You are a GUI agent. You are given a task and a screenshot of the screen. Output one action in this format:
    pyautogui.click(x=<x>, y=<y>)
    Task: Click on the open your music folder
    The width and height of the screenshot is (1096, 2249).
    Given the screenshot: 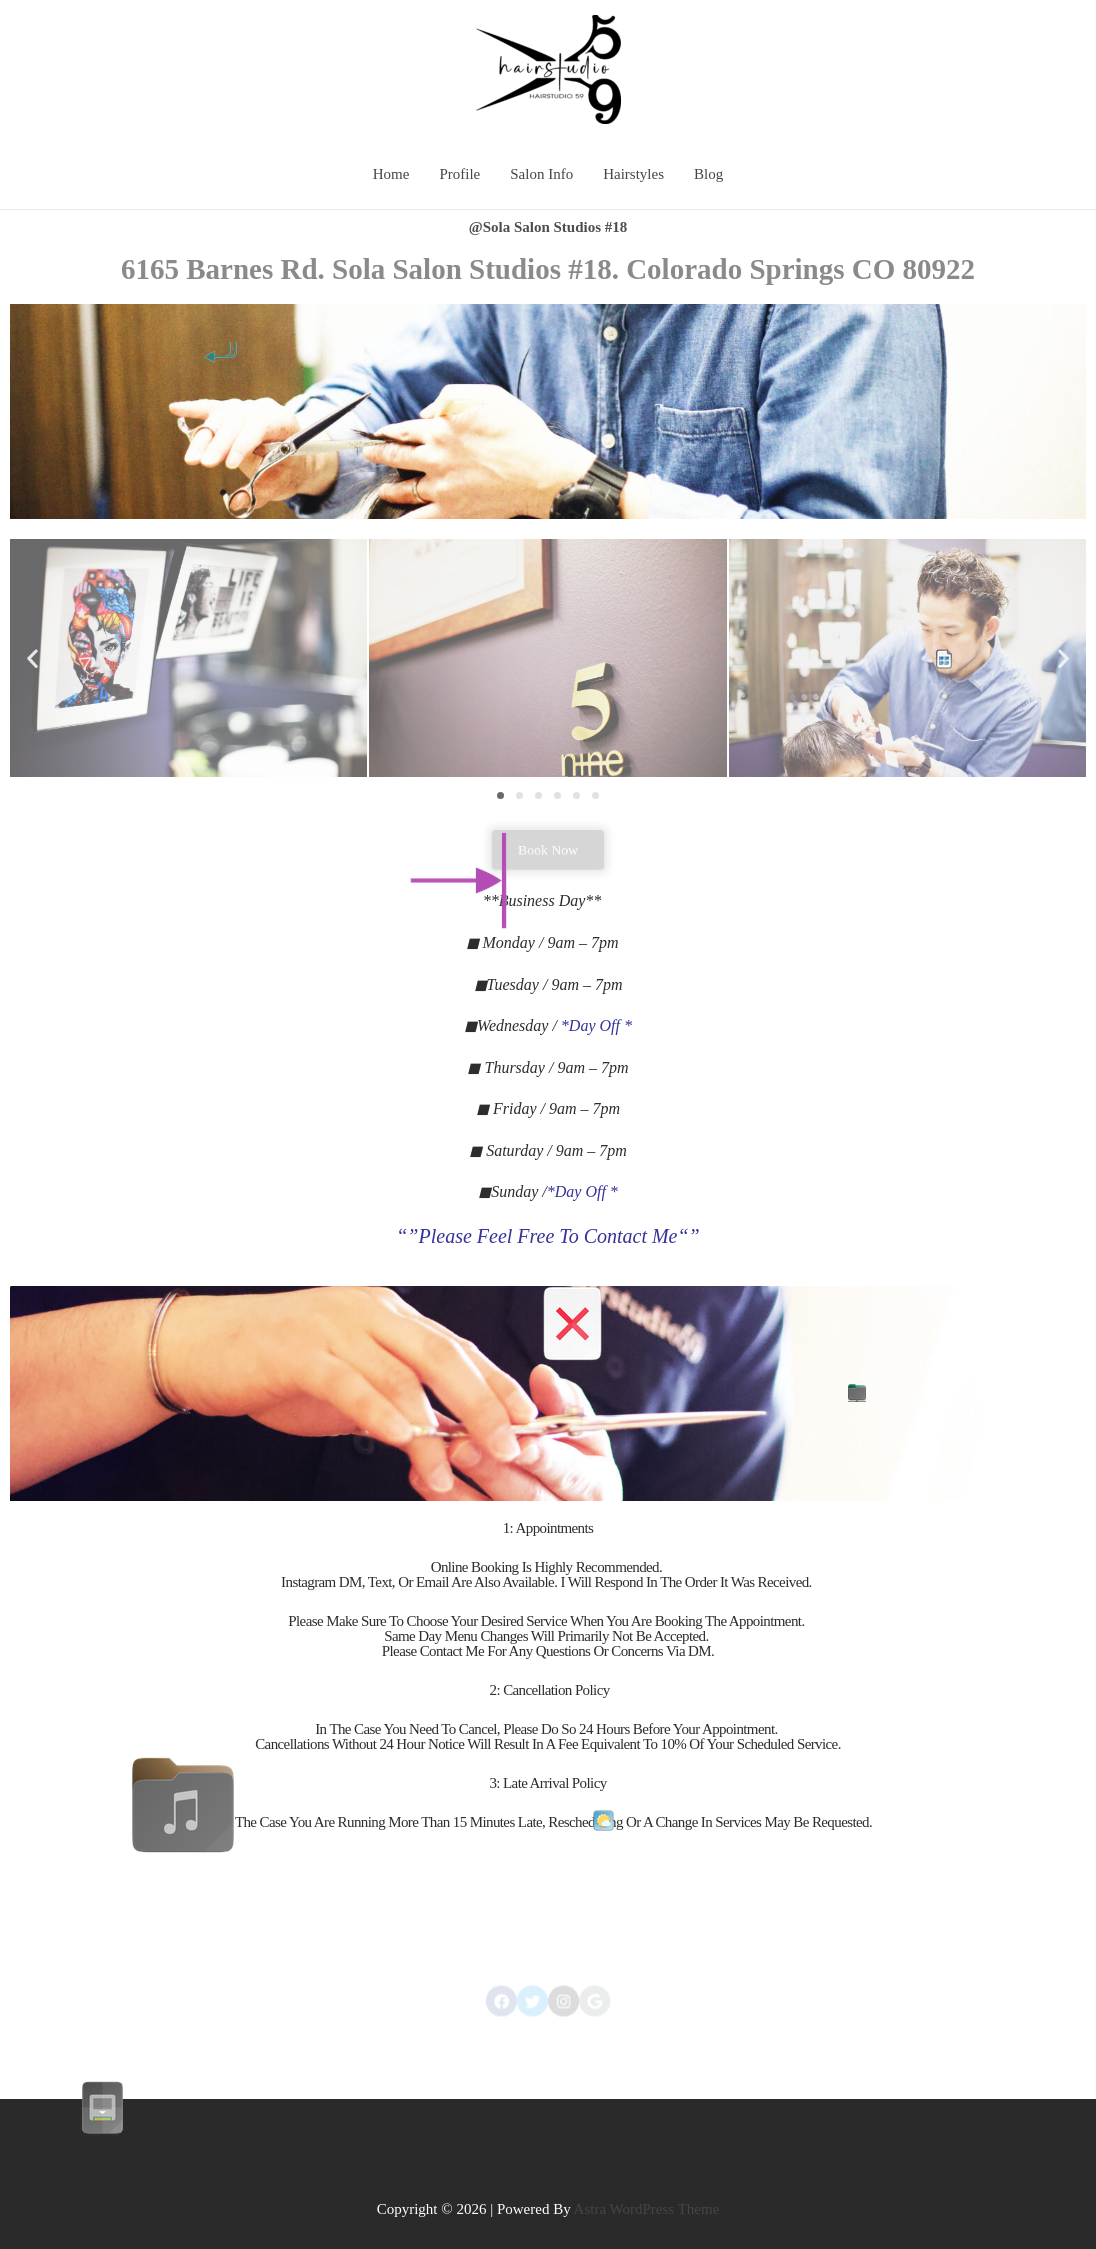 What is the action you would take?
    pyautogui.click(x=183, y=1805)
    